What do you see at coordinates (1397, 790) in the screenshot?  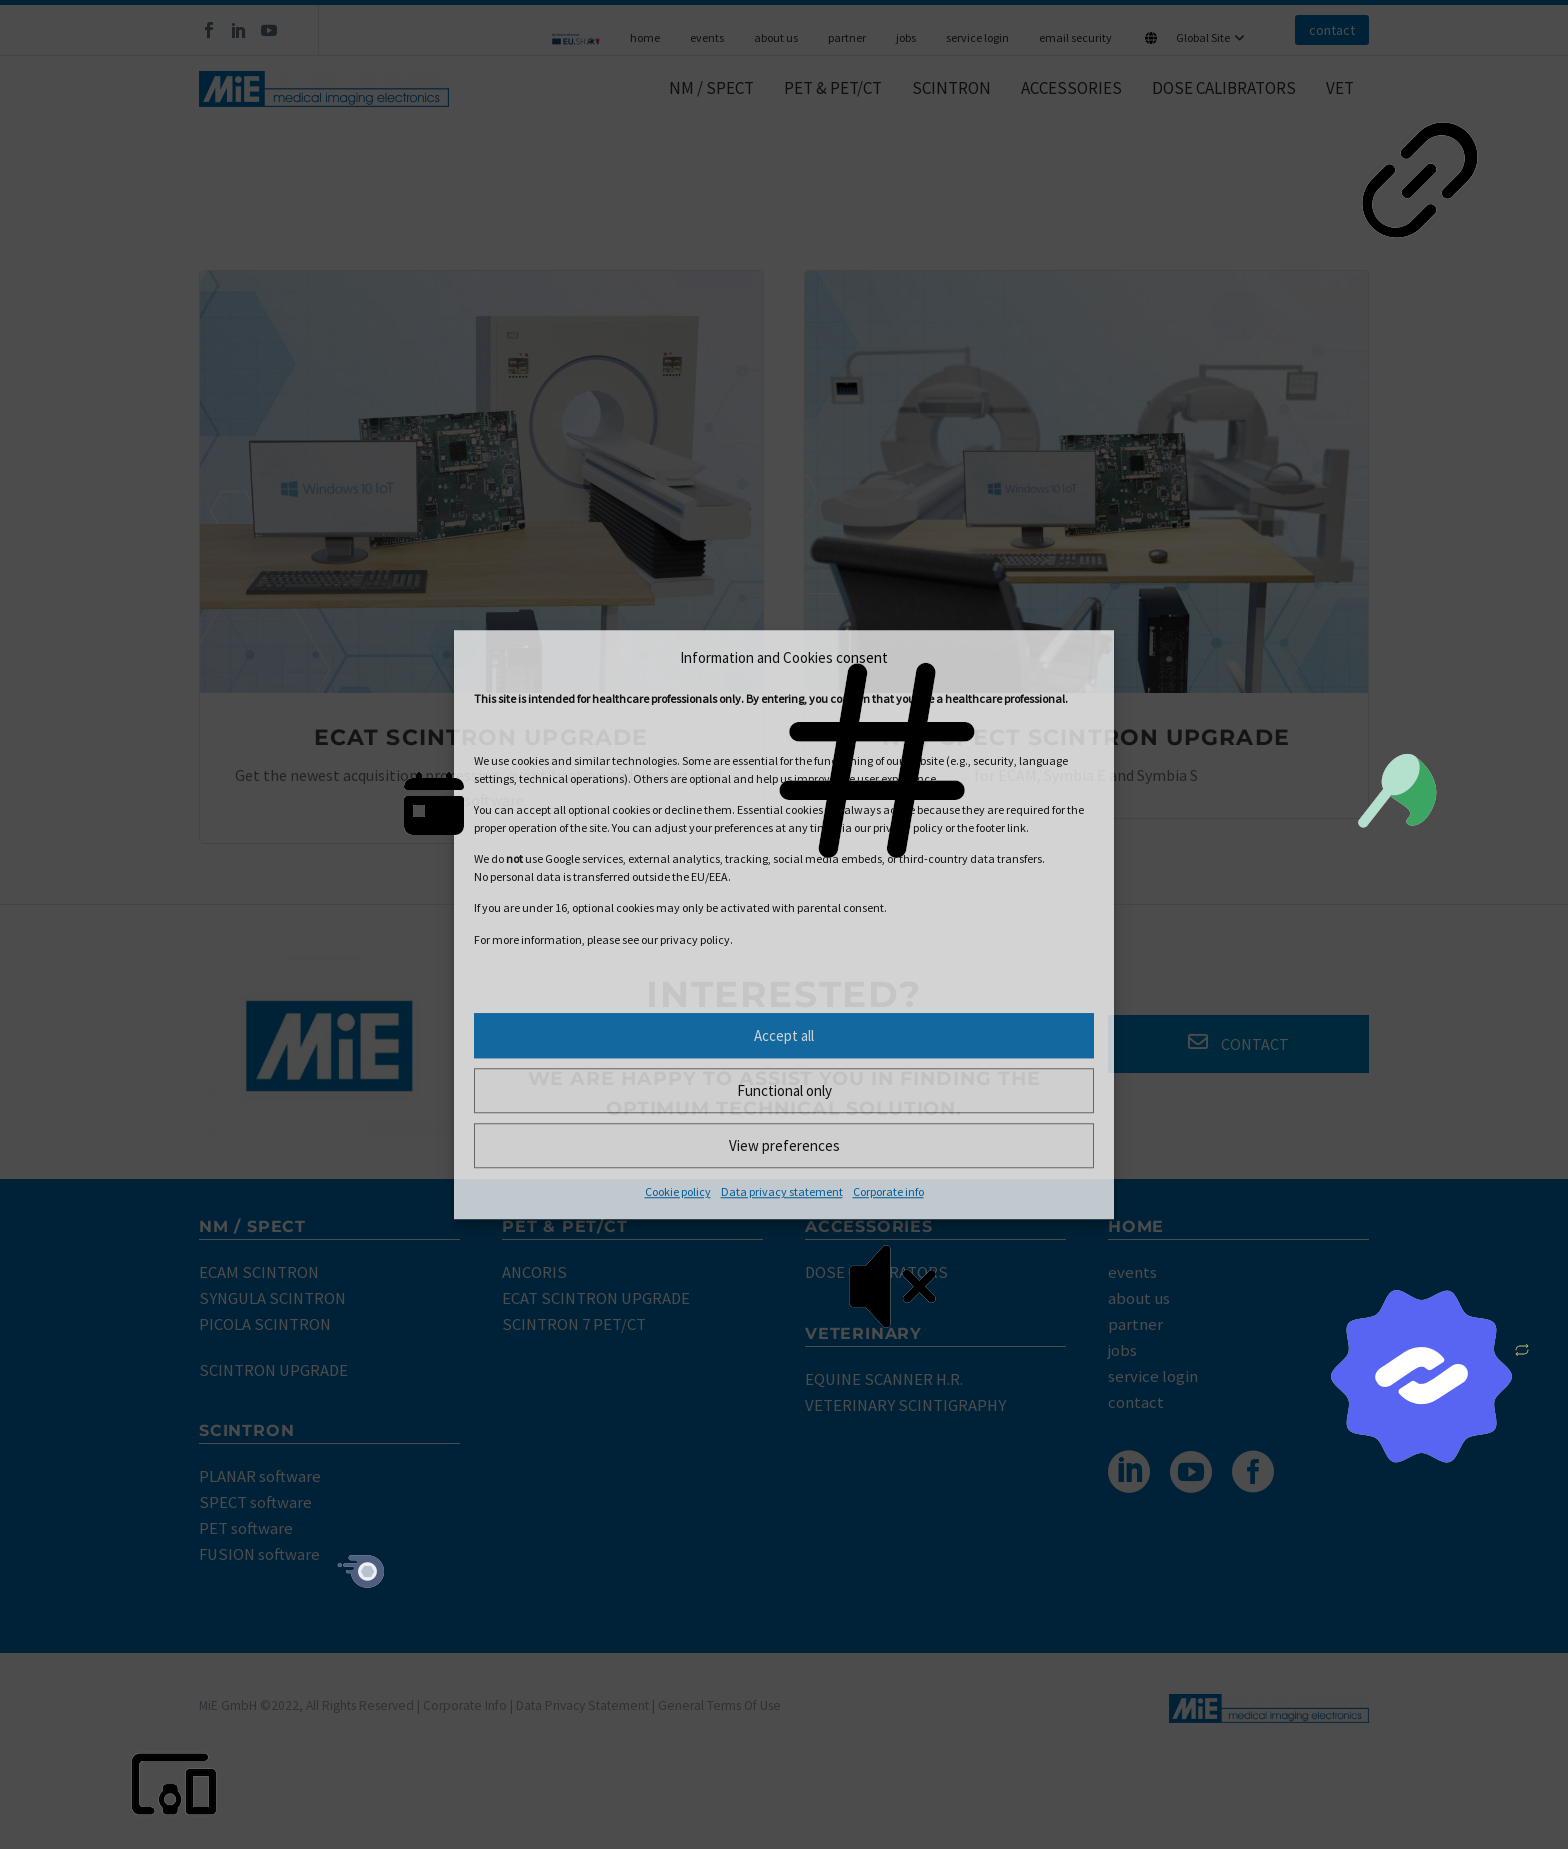 I see `discord bug hunter badge indicating a user who finds and reports bugs` at bounding box center [1397, 790].